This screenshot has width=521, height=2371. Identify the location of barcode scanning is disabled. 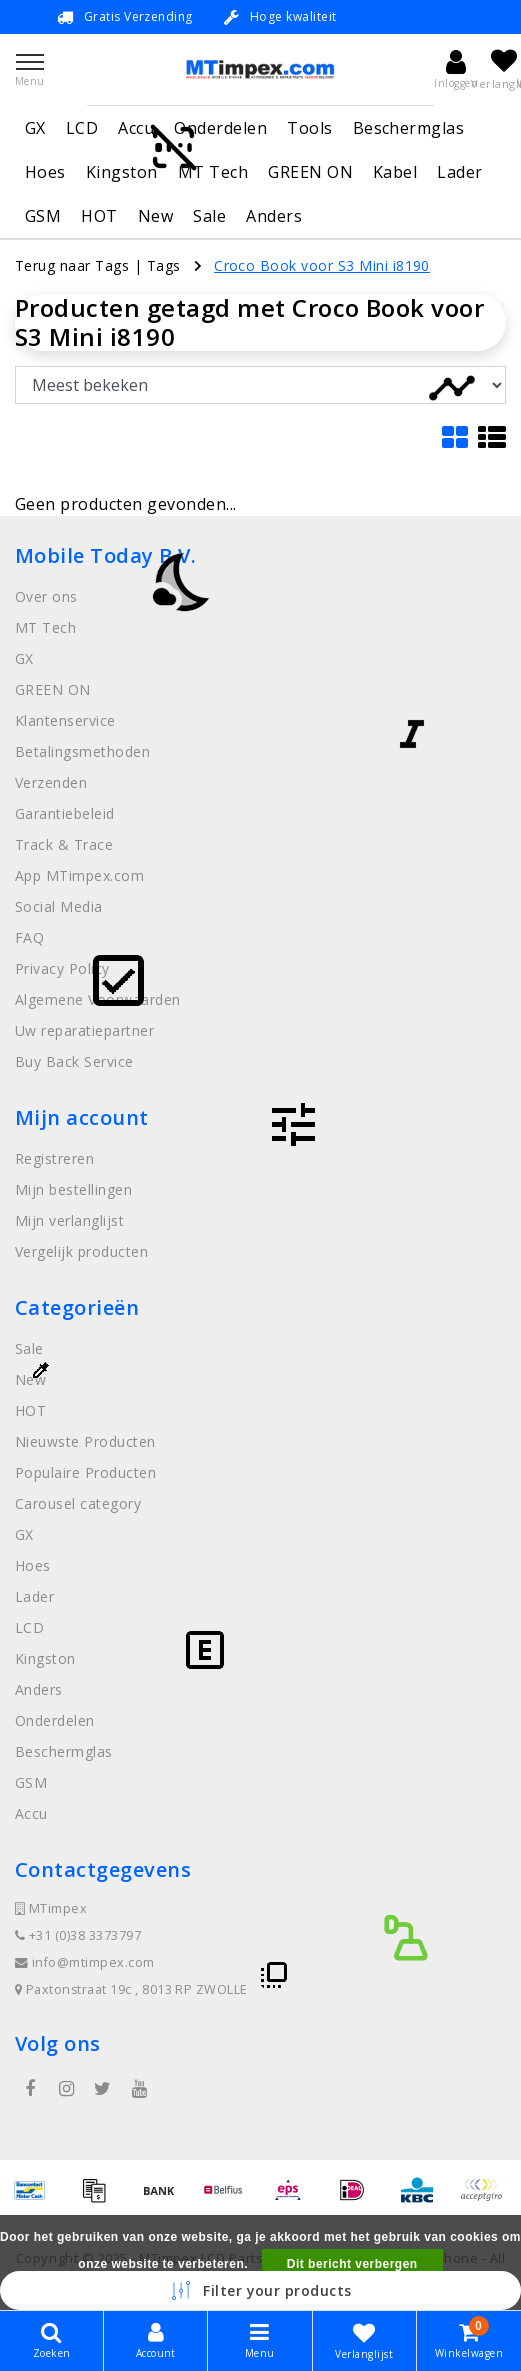
(173, 147).